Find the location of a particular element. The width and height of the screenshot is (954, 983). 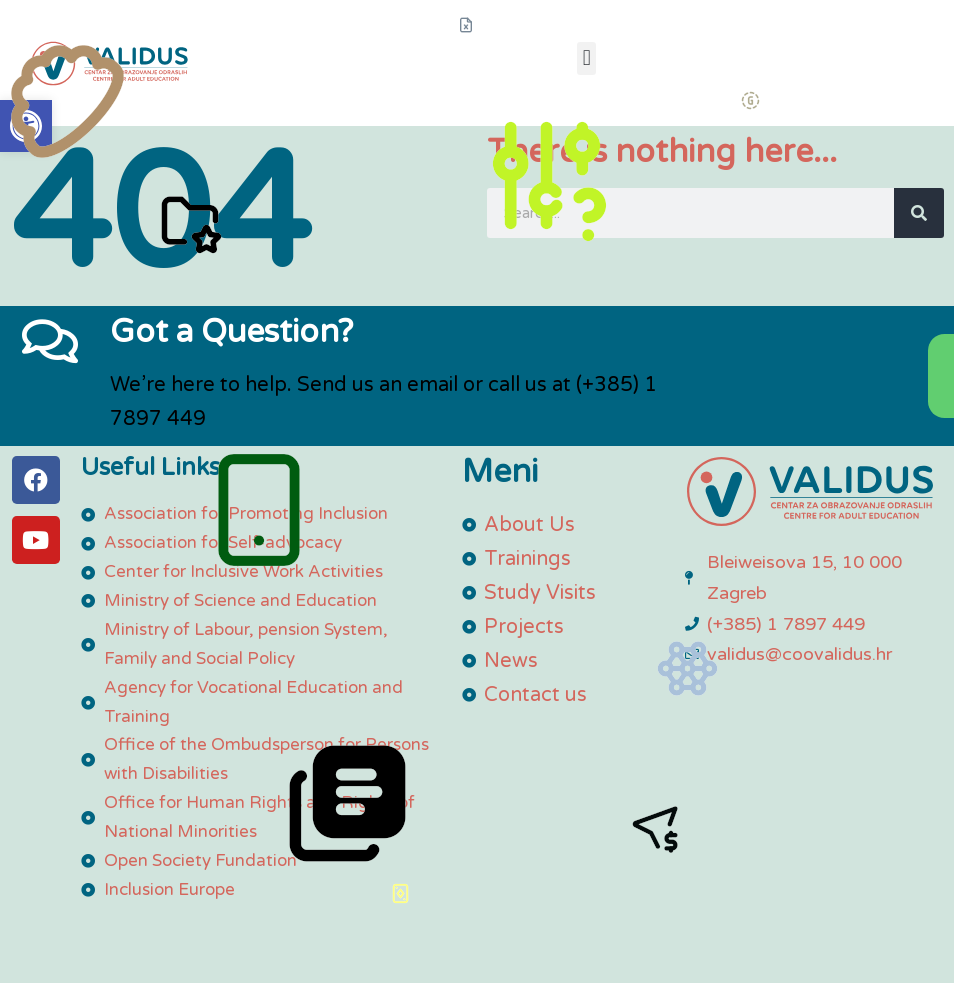

browse asian cuisine or dumpling restaurants is located at coordinates (67, 101).